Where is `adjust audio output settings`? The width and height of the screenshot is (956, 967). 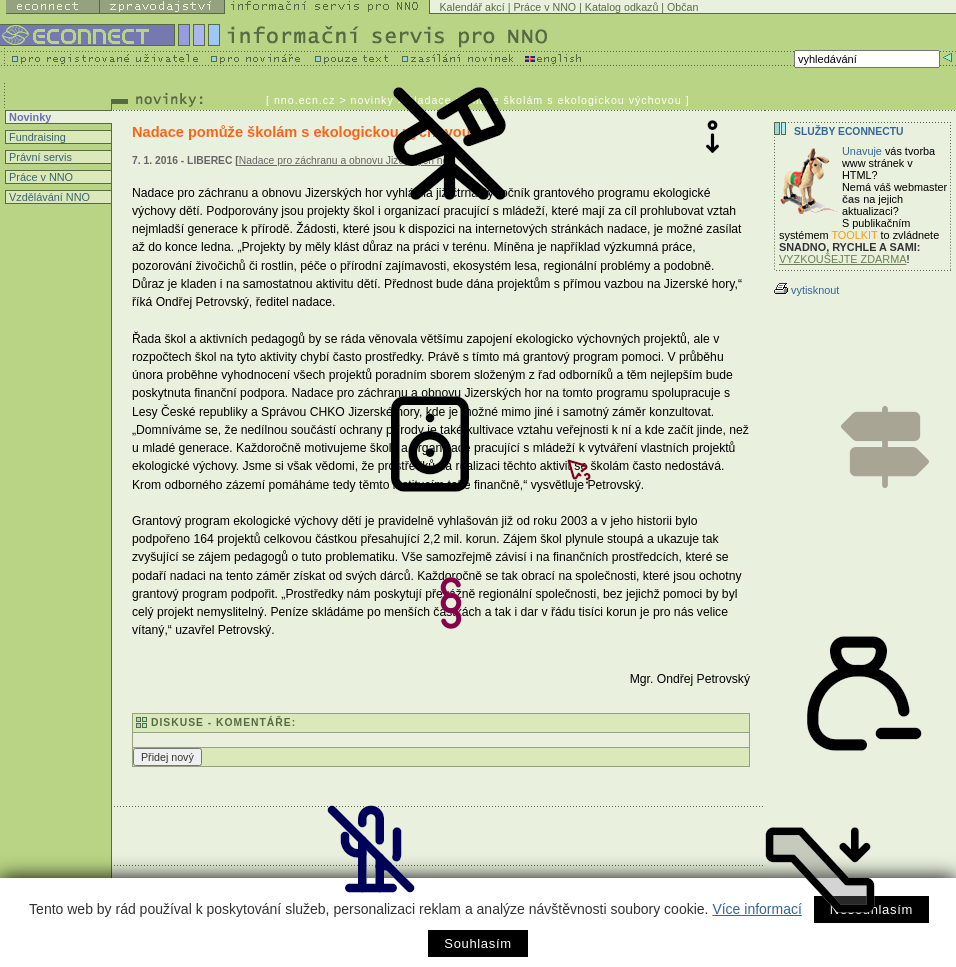
adjust audio output settings is located at coordinates (430, 444).